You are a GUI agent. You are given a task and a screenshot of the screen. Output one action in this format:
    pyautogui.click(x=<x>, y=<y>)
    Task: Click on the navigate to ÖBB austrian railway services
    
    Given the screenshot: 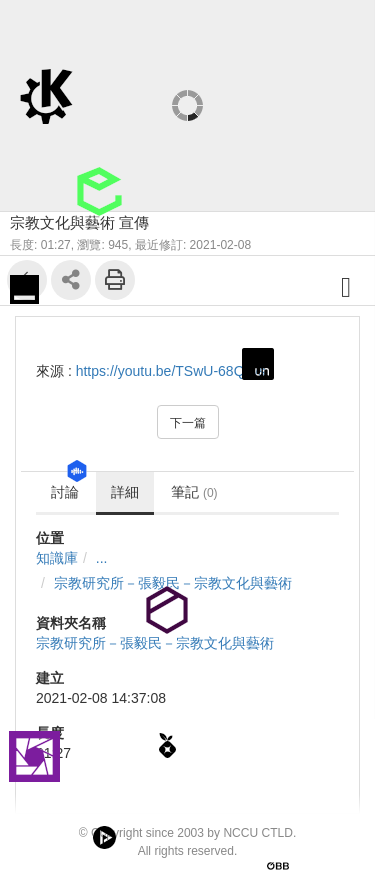 What is the action you would take?
    pyautogui.click(x=278, y=866)
    